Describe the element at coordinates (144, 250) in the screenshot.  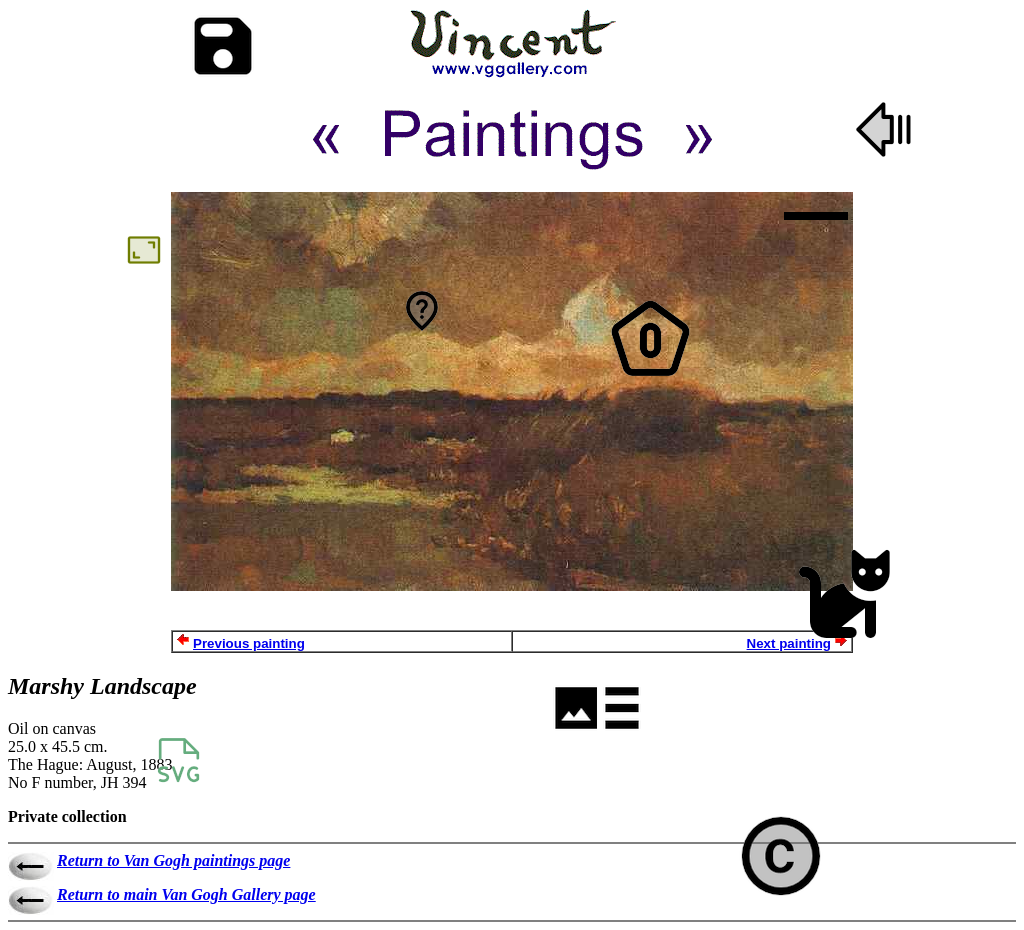
I see `enter fullscreen mode` at that location.